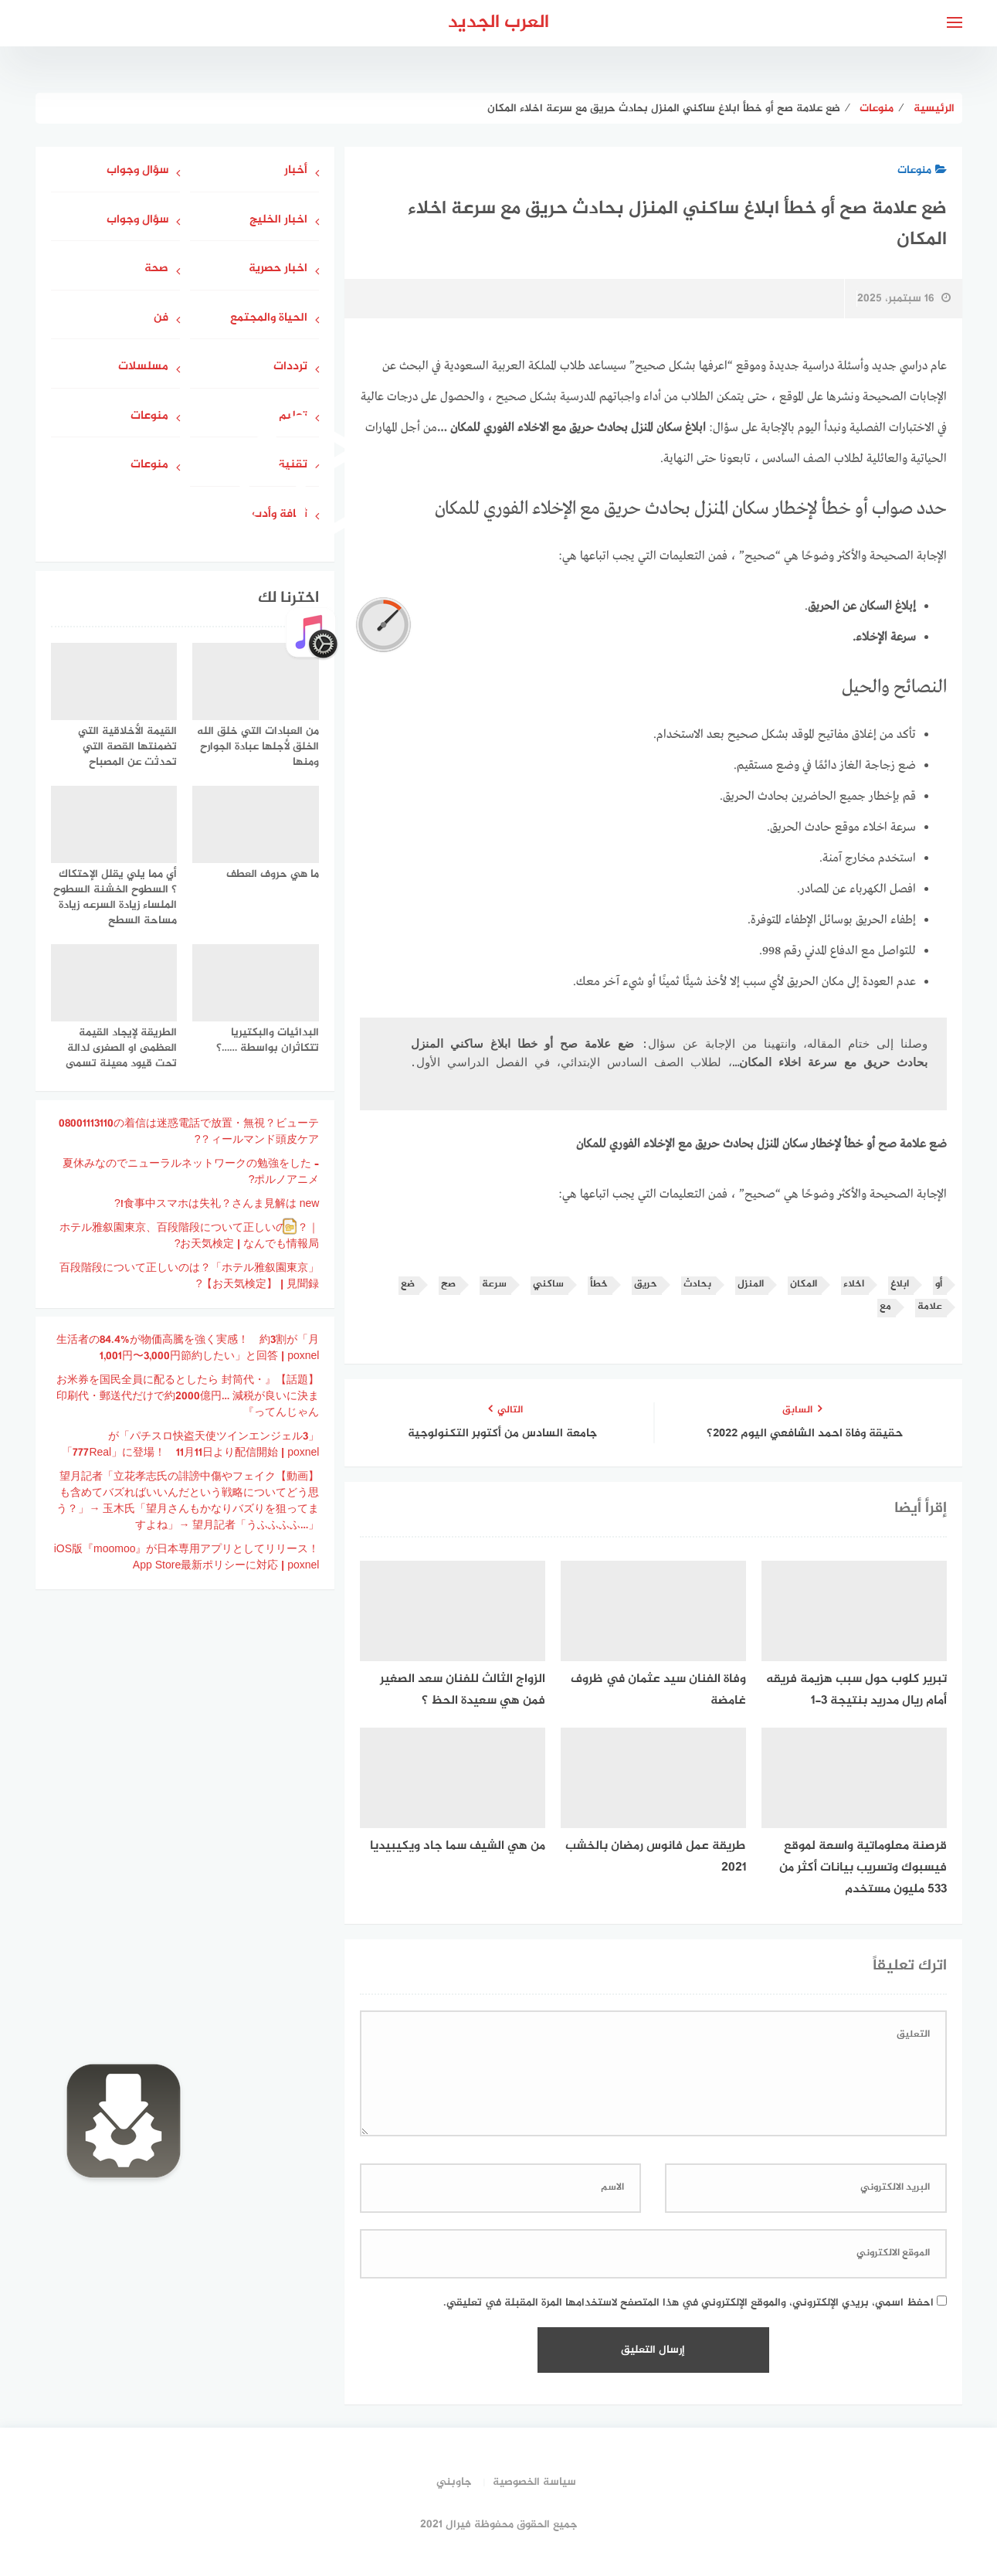  I want to click on open gear lever app for managing appimages, so click(124, 2121).